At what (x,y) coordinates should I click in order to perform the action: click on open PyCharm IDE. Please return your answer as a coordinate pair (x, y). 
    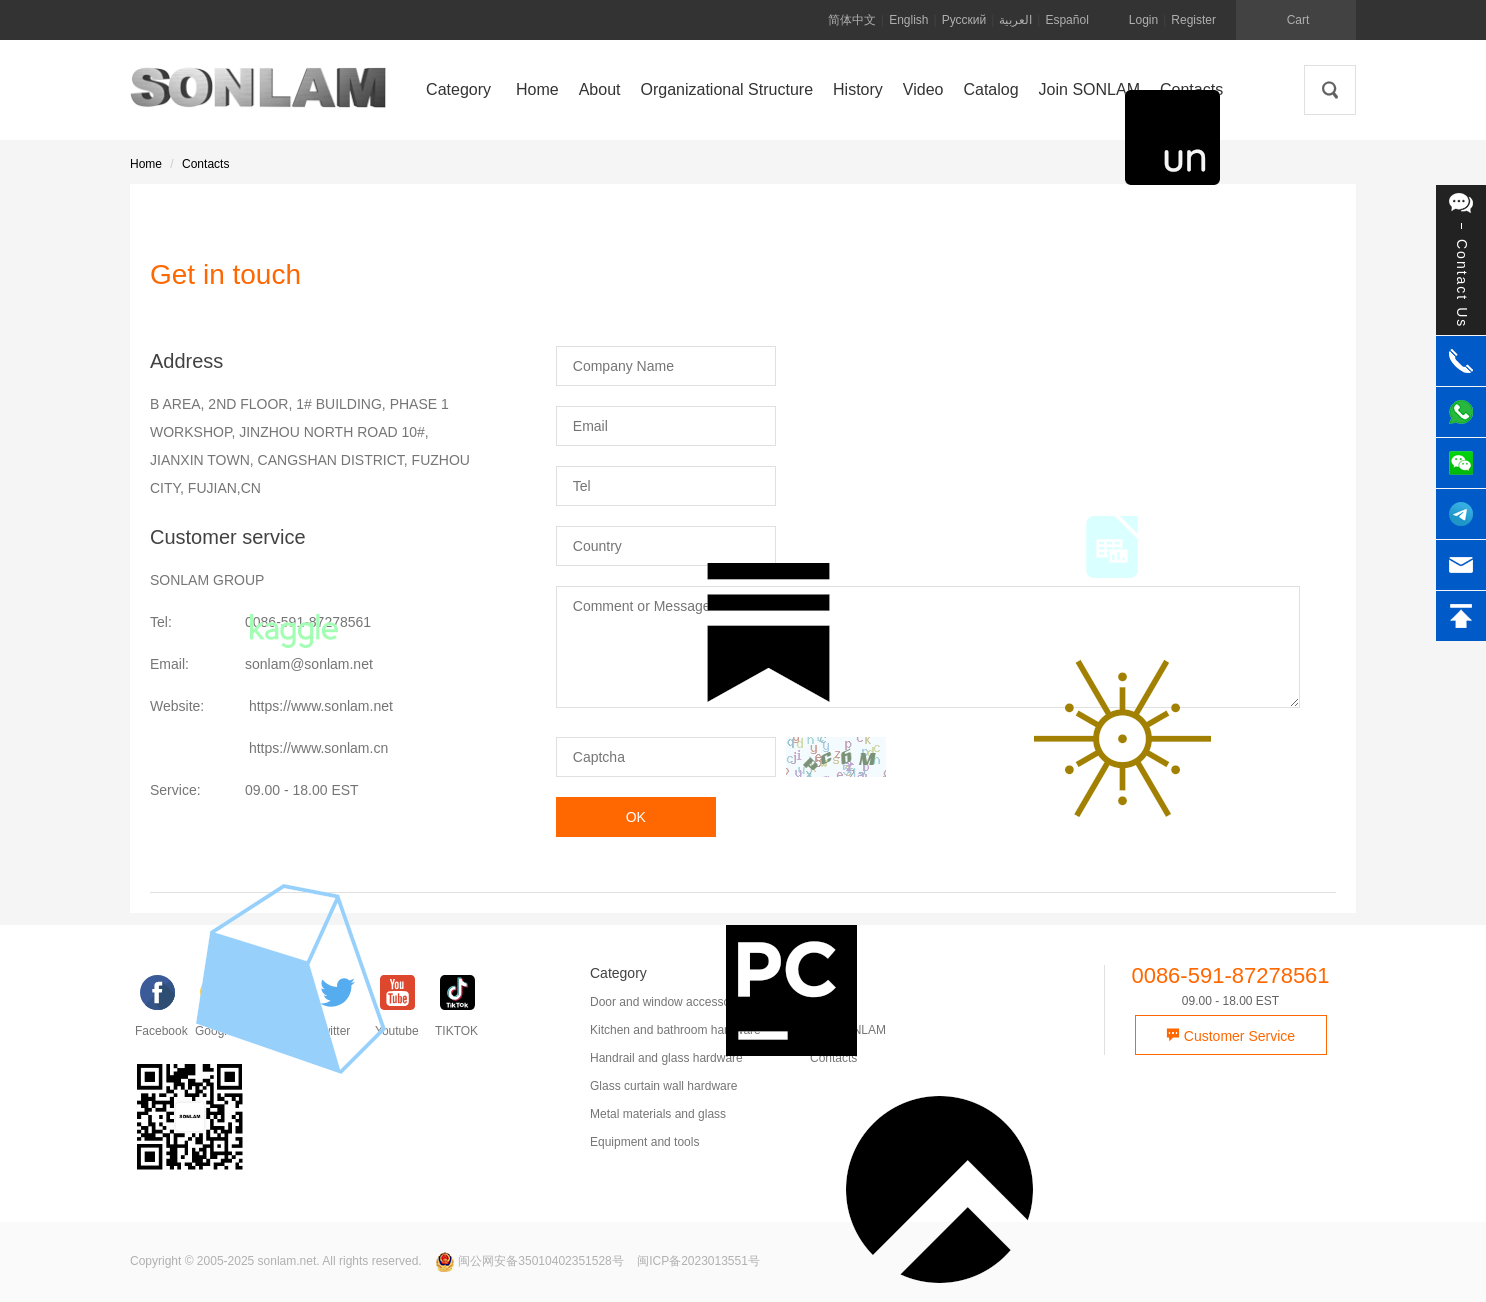
    Looking at the image, I should click on (791, 990).